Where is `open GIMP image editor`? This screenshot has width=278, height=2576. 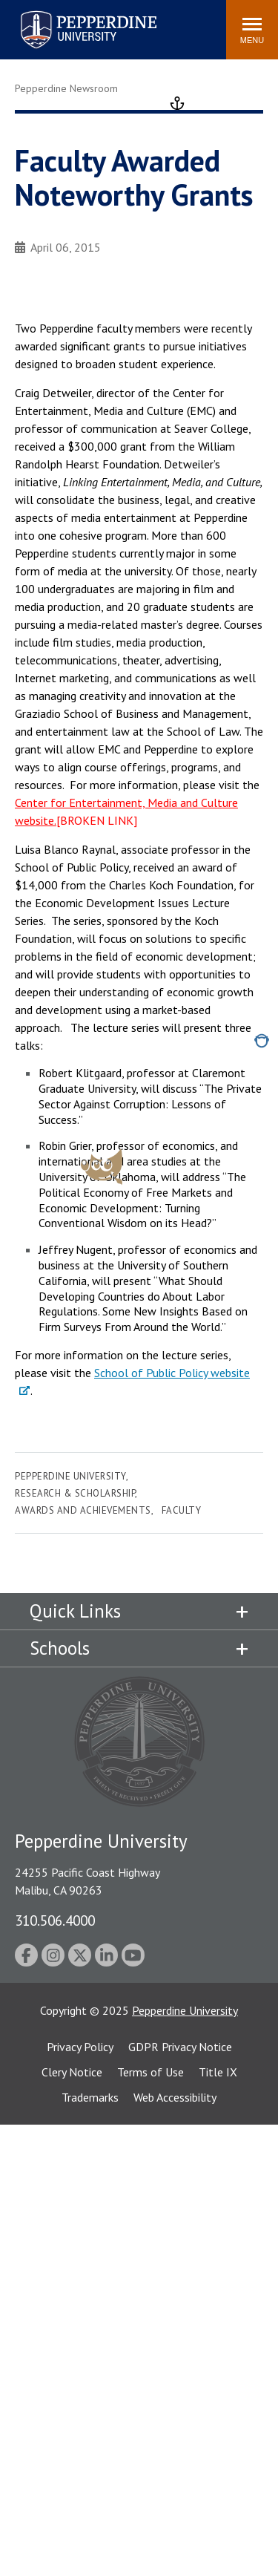 open GIMP image editor is located at coordinates (102, 1167).